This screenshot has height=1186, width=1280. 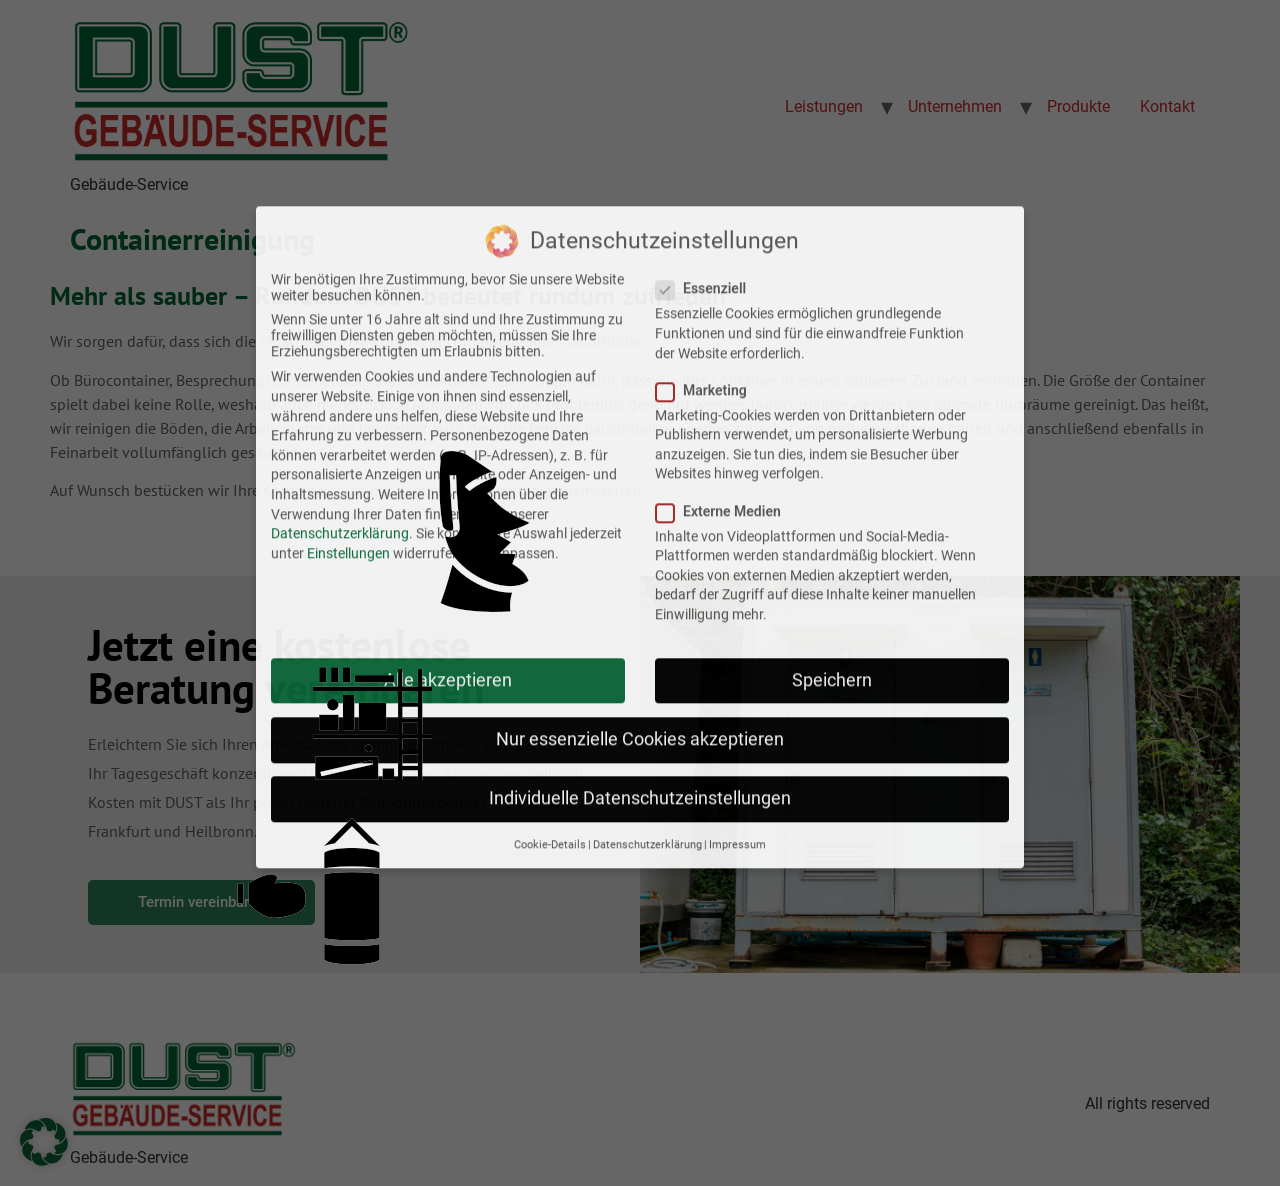 What do you see at coordinates (311, 893) in the screenshot?
I see `access boxing or combat training features` at bounding box center [311, 893].